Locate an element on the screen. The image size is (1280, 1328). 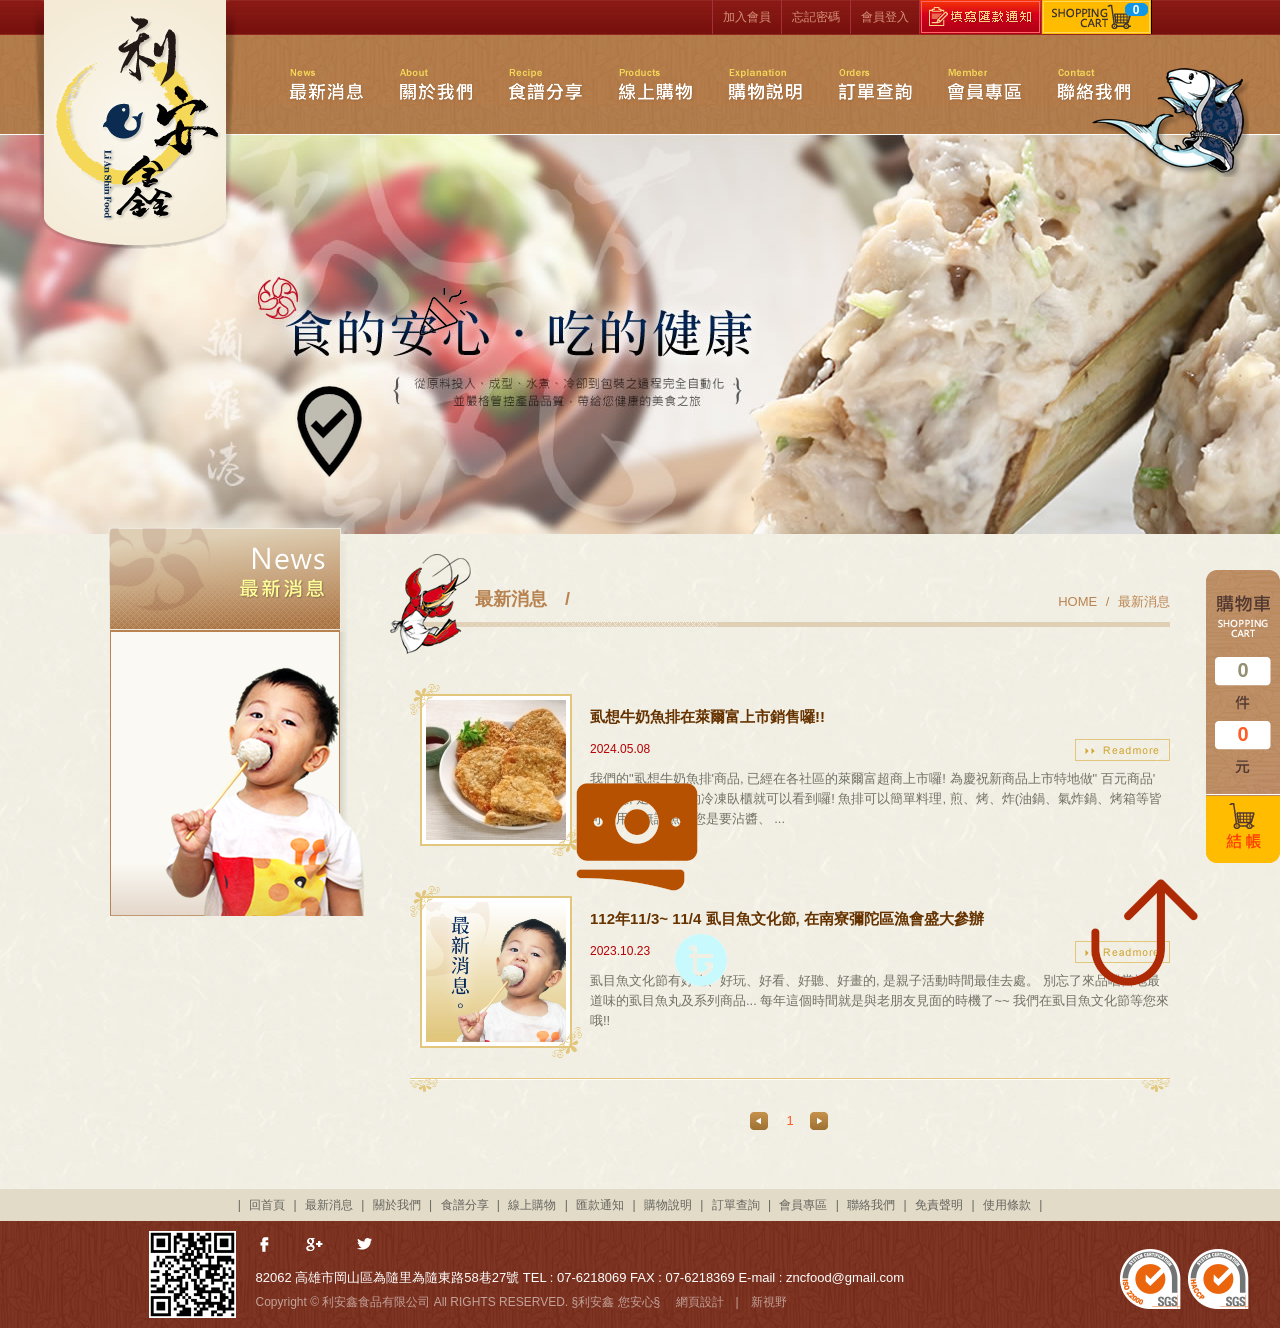
view your wallet or account balance is located at coordinates (637, 835).